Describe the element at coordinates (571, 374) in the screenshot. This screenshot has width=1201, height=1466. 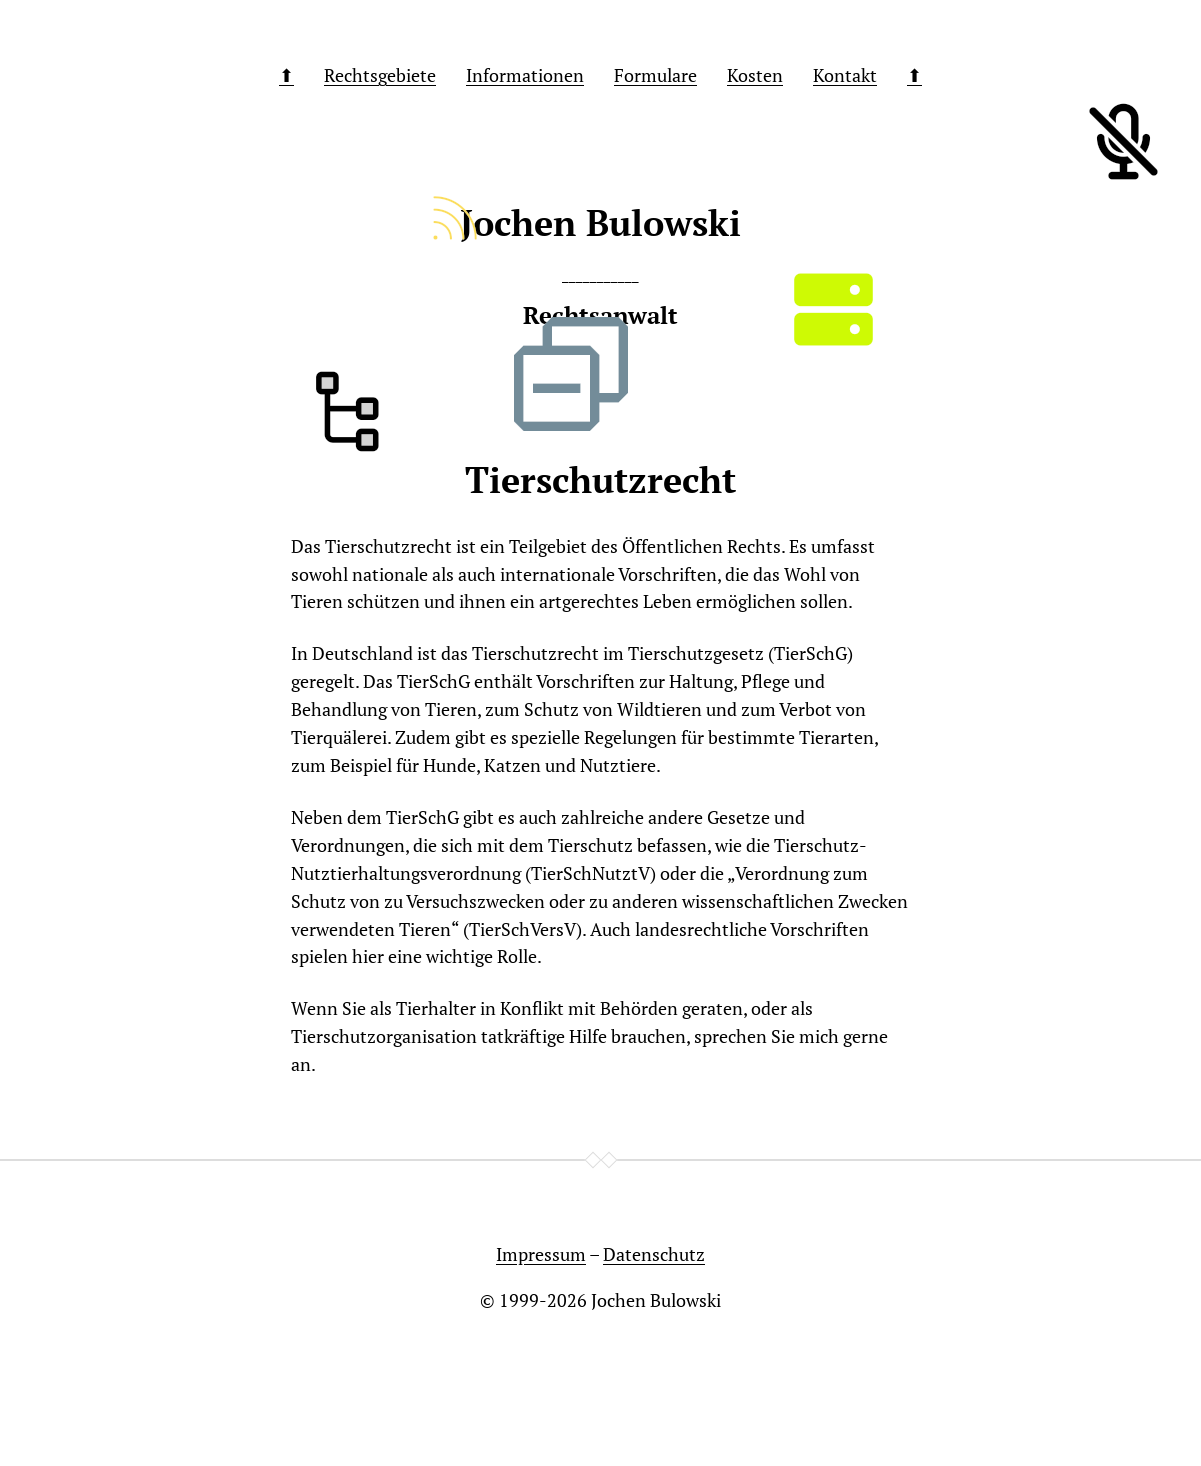
I see `collapse all expanded items in a tree view` at that location.